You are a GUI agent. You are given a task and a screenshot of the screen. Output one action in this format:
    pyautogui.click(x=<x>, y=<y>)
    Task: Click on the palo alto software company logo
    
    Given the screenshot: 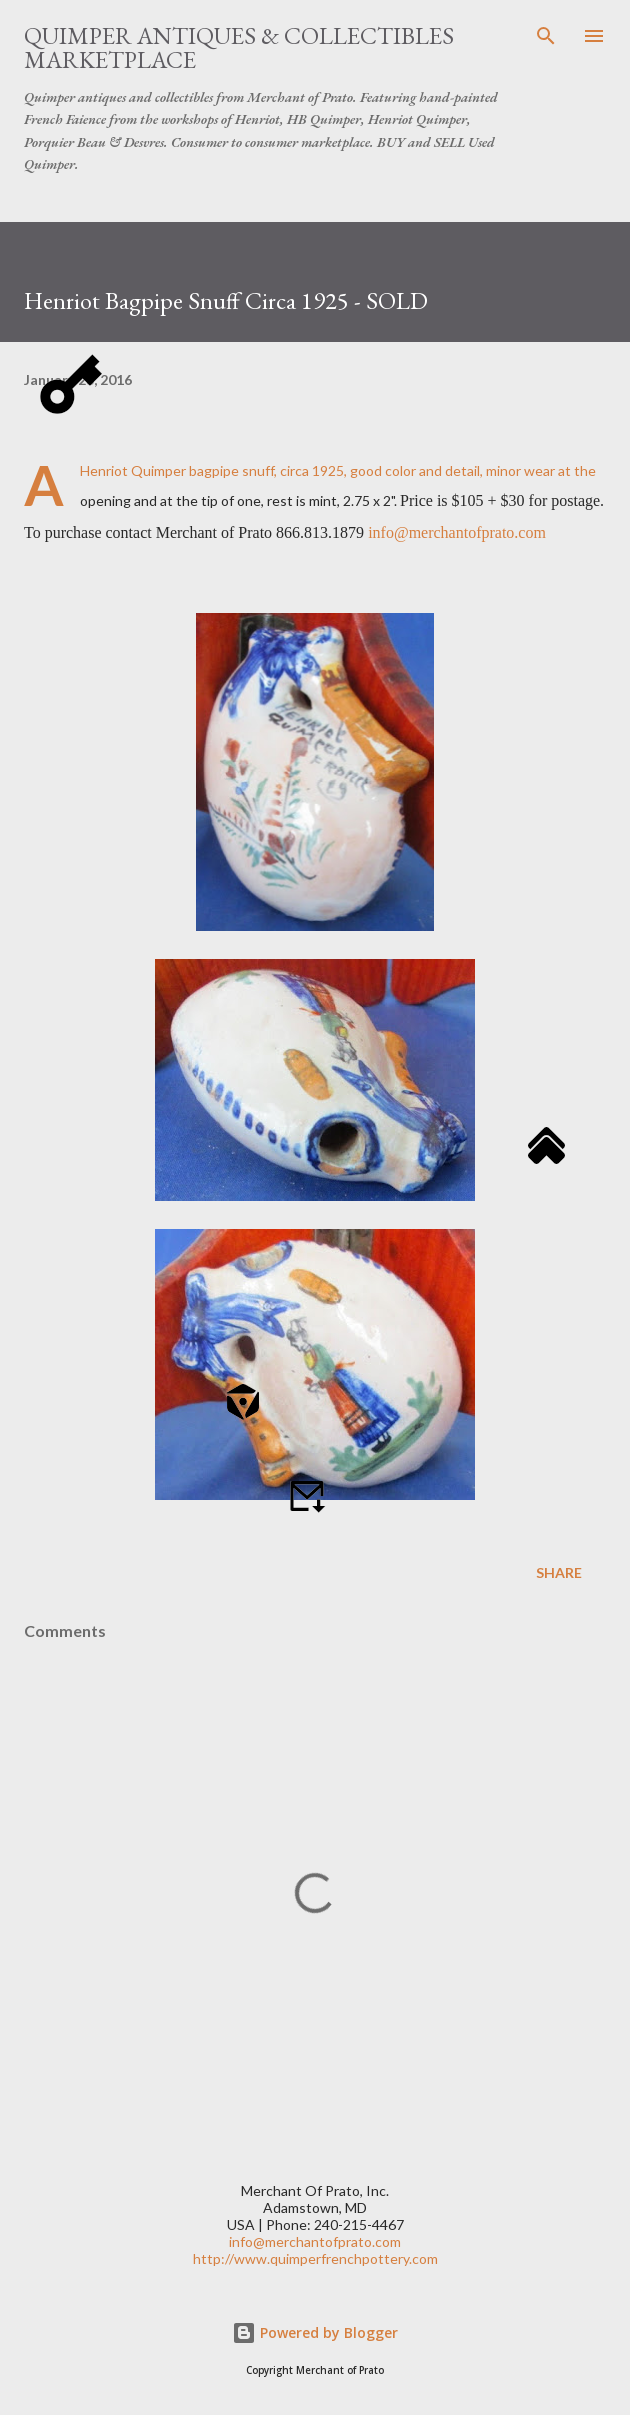 What is the action you would take?
    pyautogui.click(x=546, y=1145)
    